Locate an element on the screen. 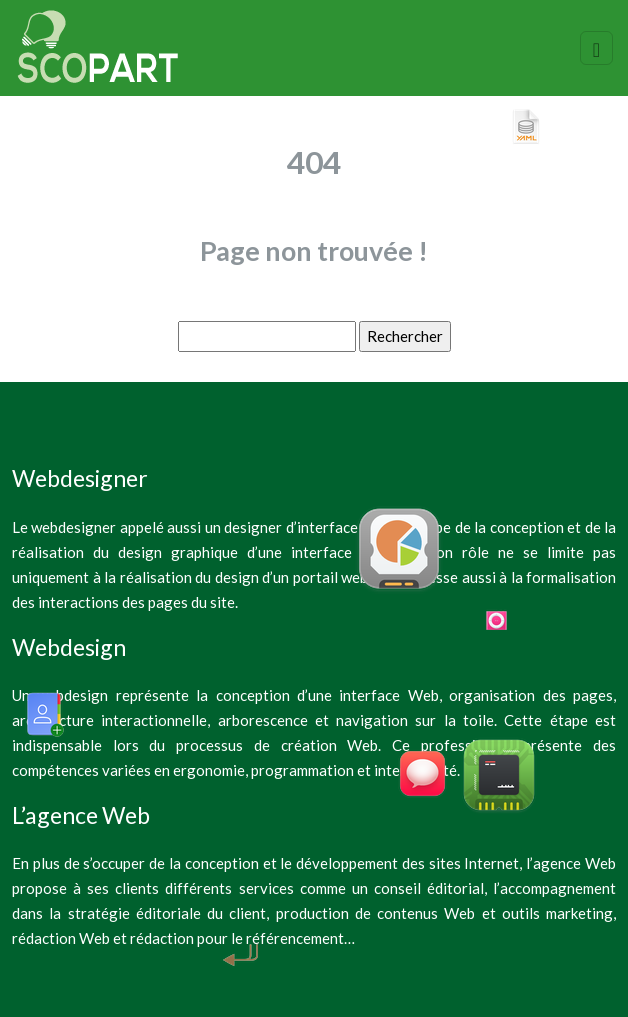  view system memory usage is located at coordinates (499, 775).